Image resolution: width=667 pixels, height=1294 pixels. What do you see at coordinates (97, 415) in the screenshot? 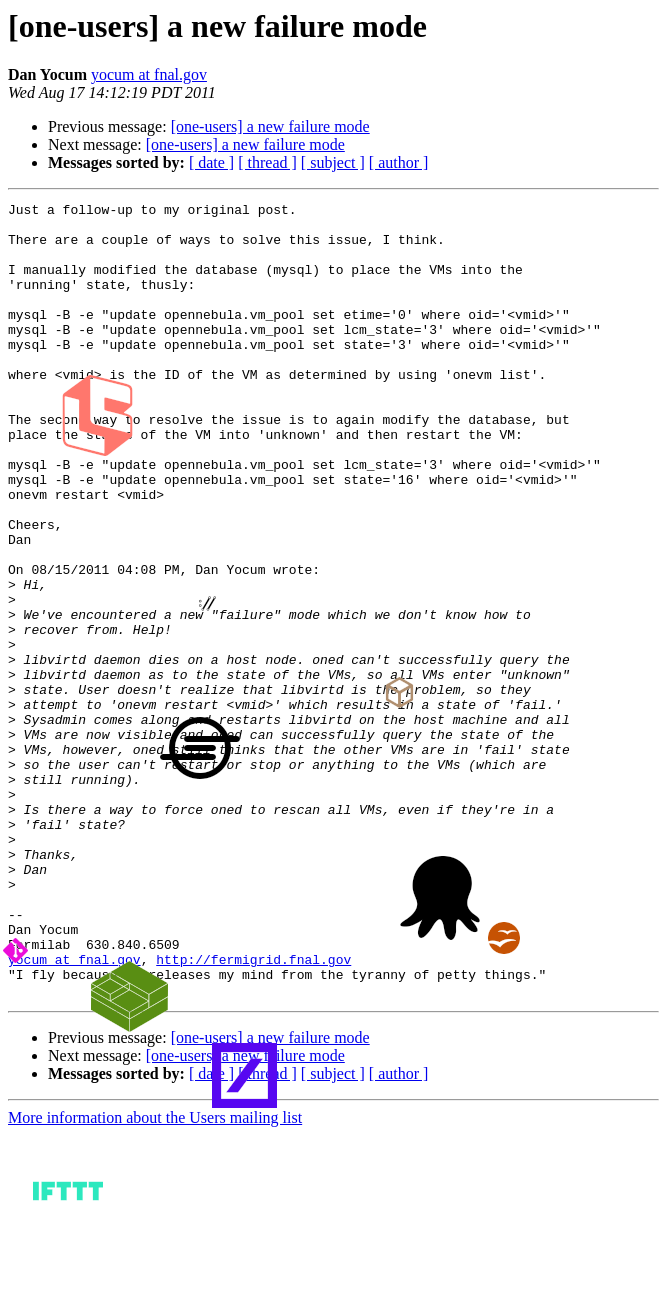
I see `loot crate subscription service logo` at bounding box center [97, 415].